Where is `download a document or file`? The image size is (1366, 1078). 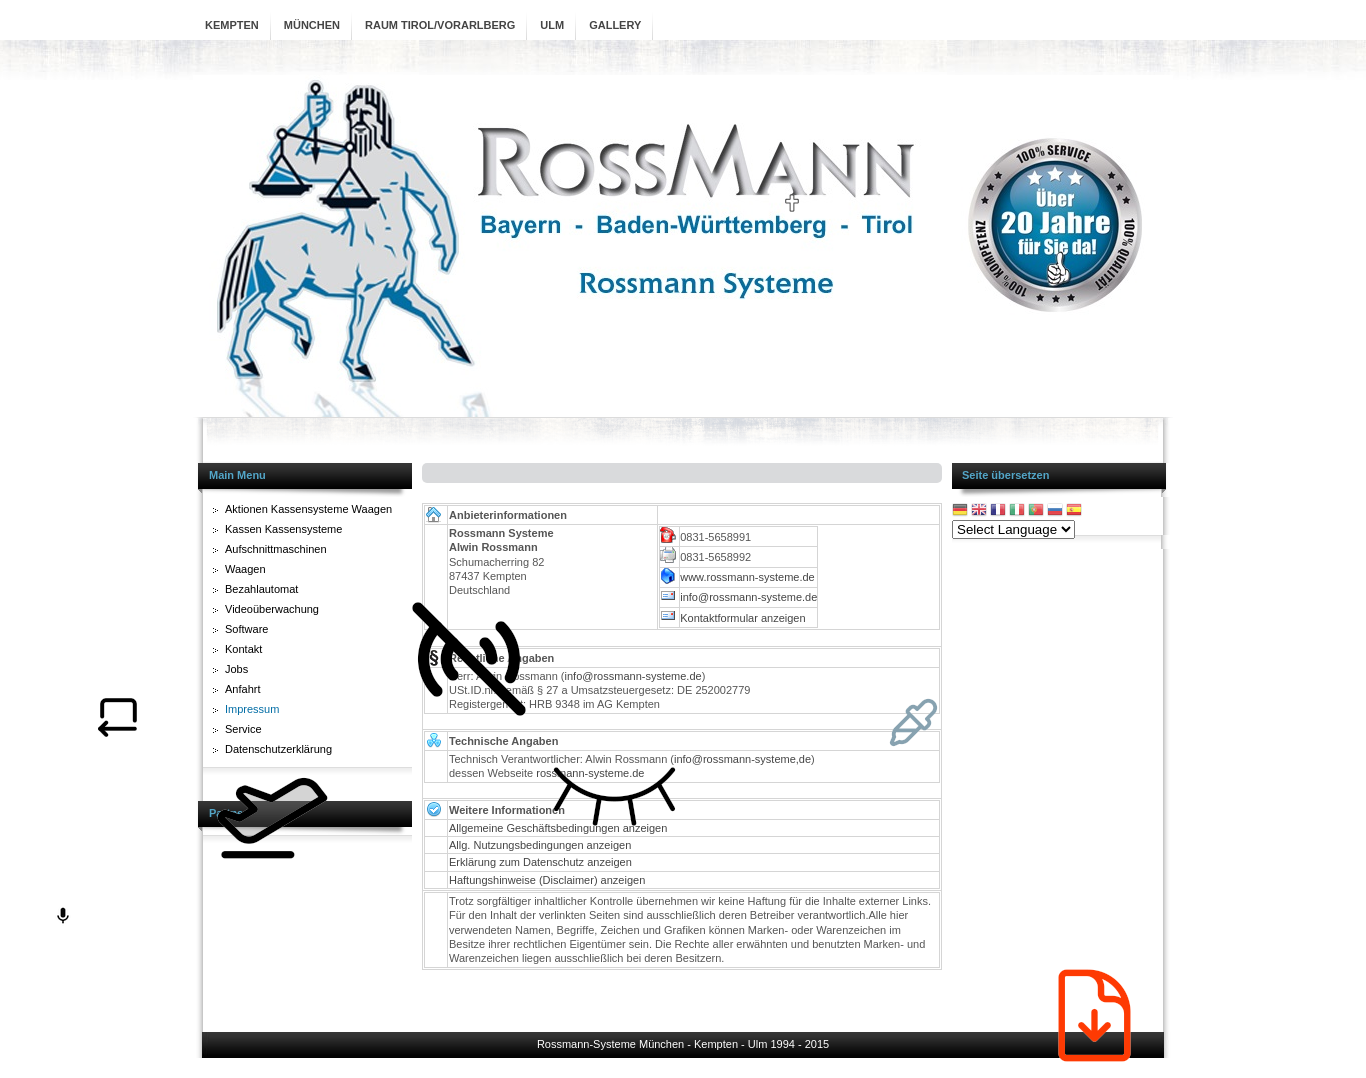 download a document or file is located at coordinates (1094, 1015).